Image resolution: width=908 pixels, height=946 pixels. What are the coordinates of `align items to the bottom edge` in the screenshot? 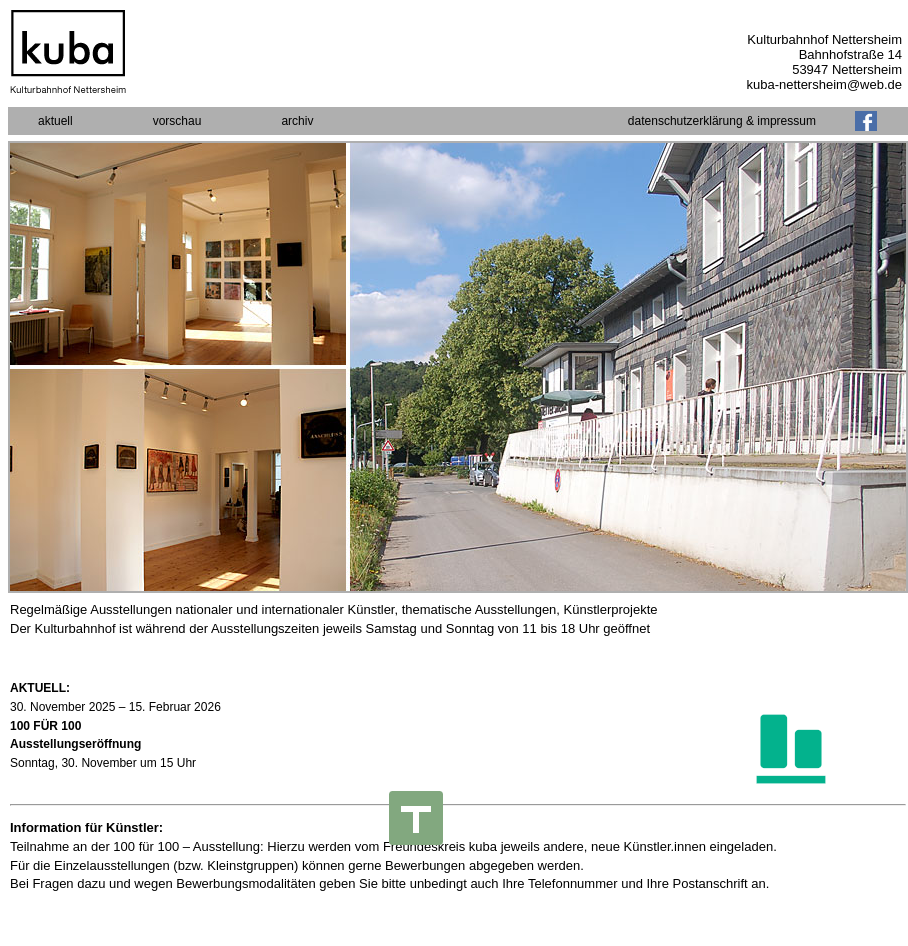 It's located at (791, 749).